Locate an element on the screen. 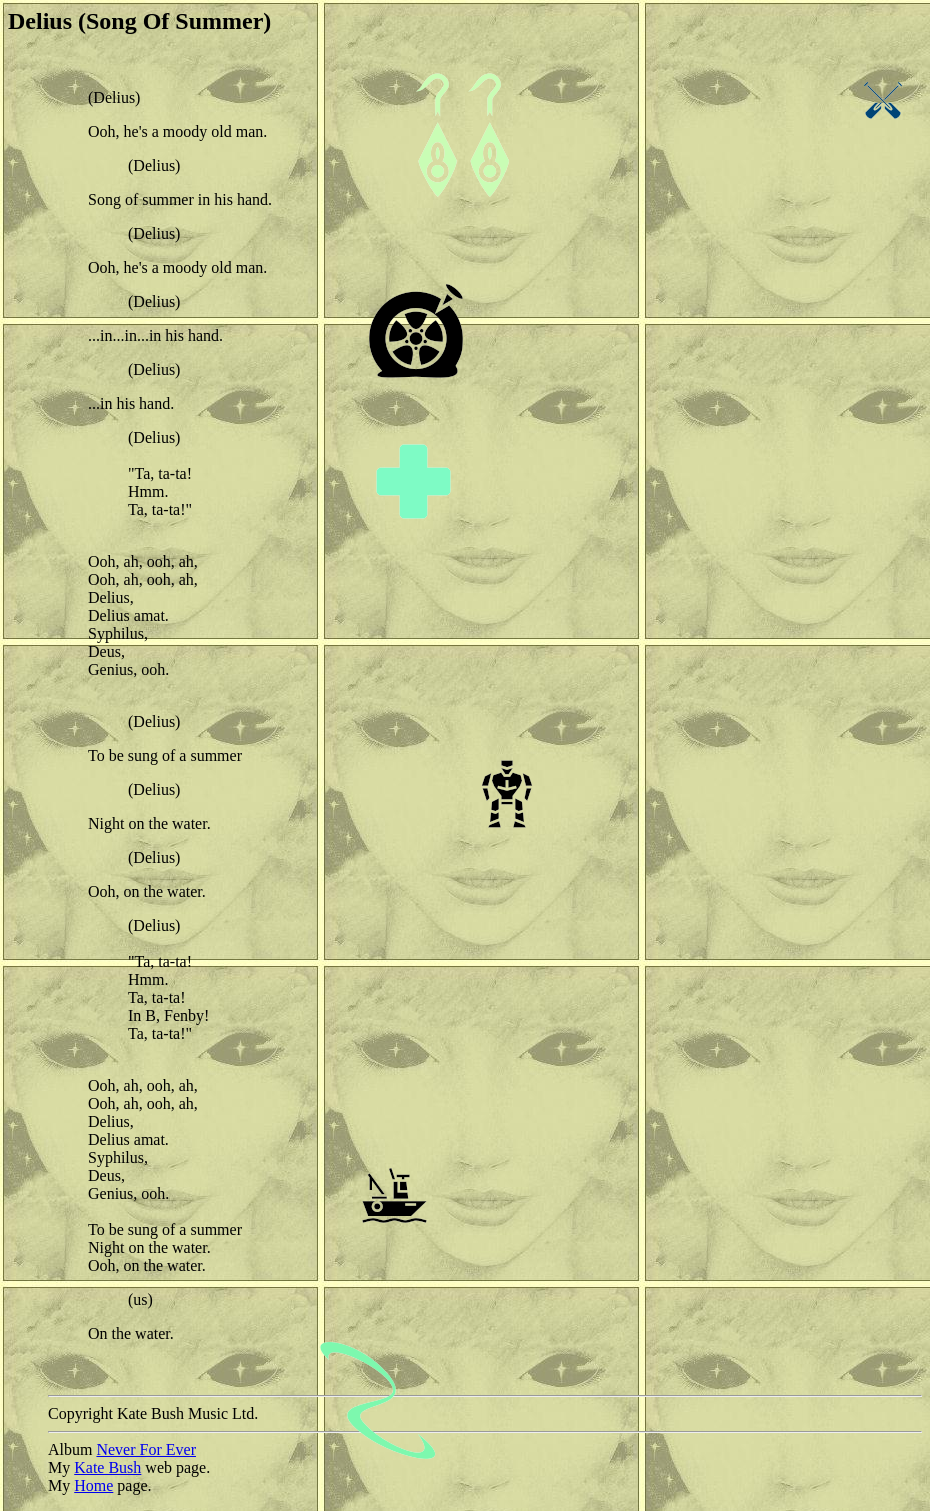 The width and height of the screenshot is (930, 1511). access water sports or kayaking activities is located at coordinates (883, 101).